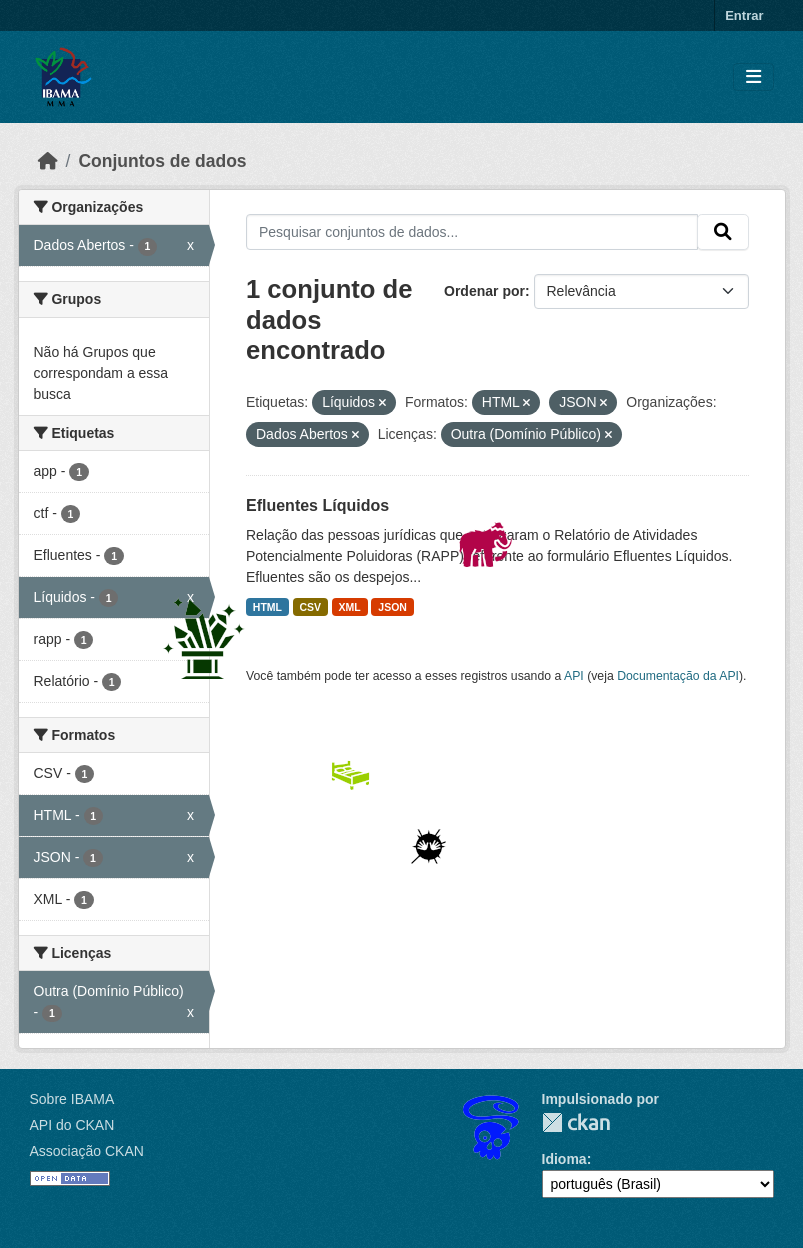 This screenshot has height=1248, width=803. I want to click on indicates a dazed or confused game state, so click(492, 1127).